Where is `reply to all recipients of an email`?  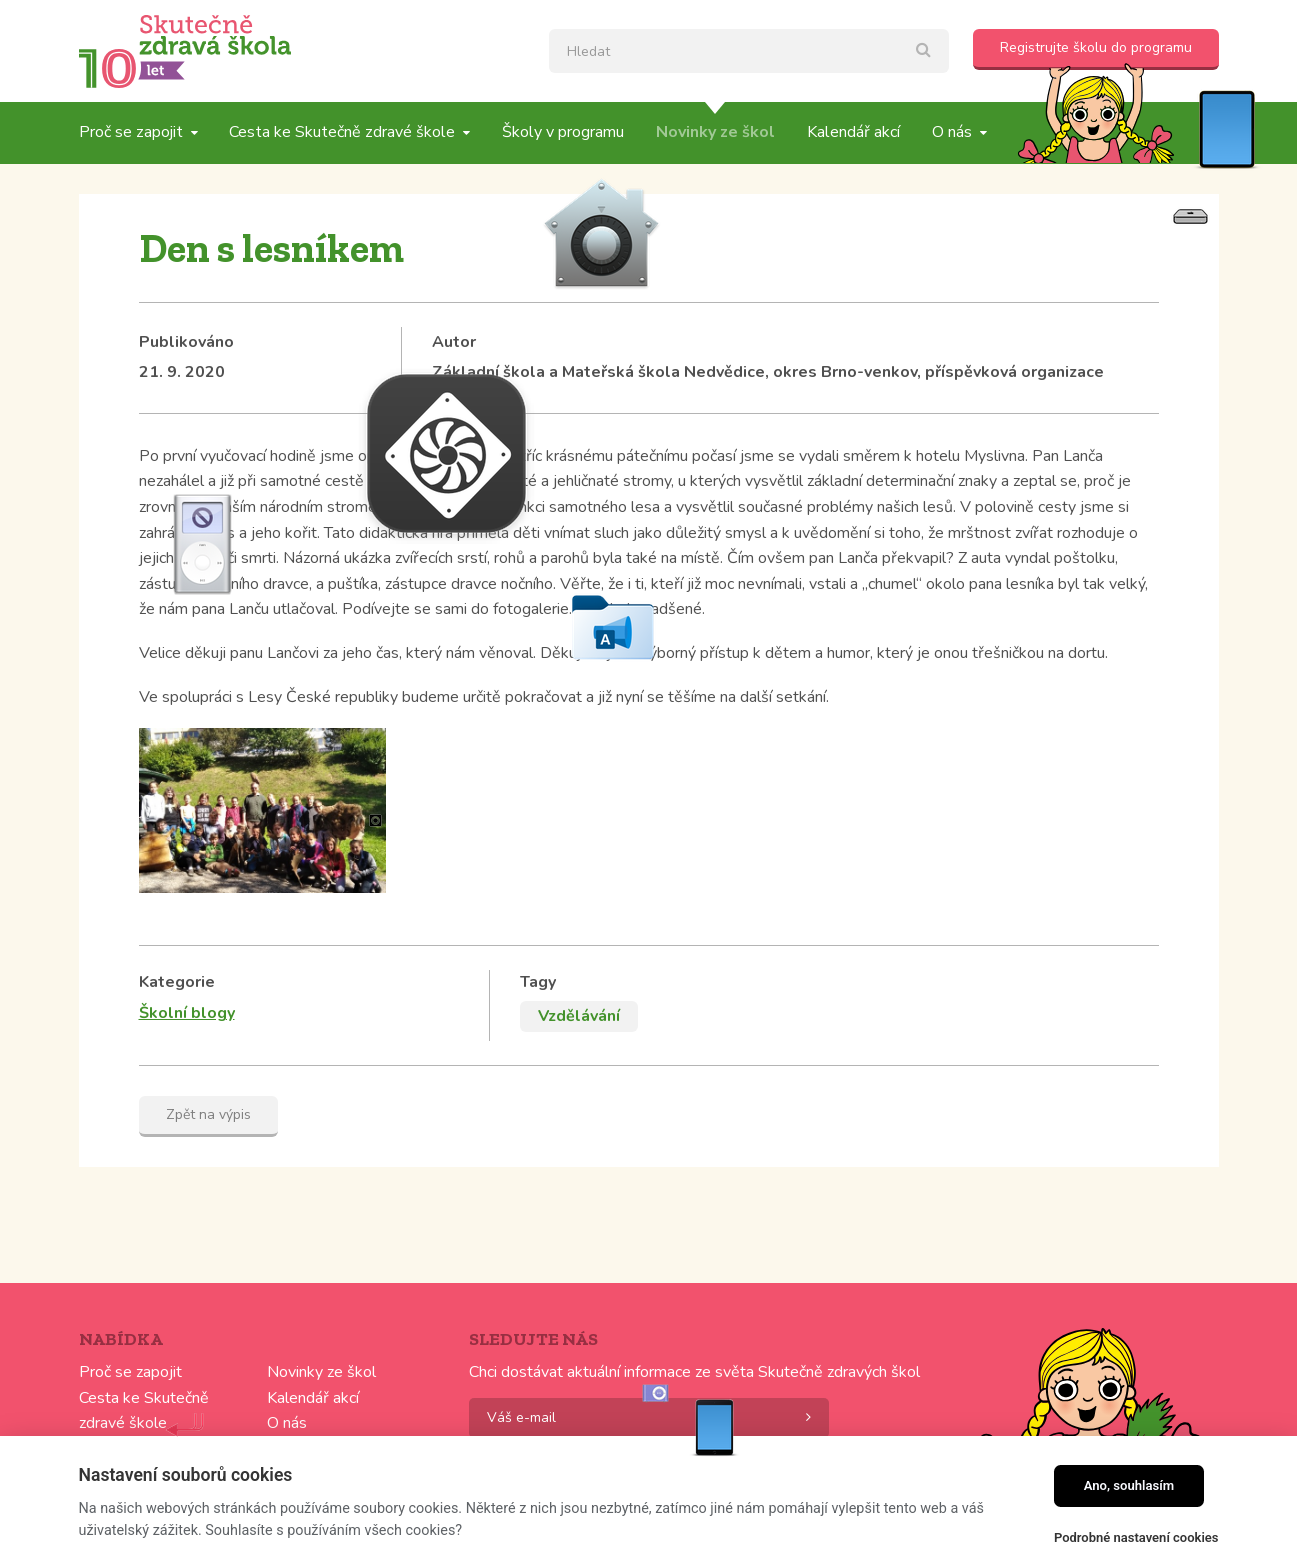
reply to all recipients of an email is located at coordinates (184, 1422).